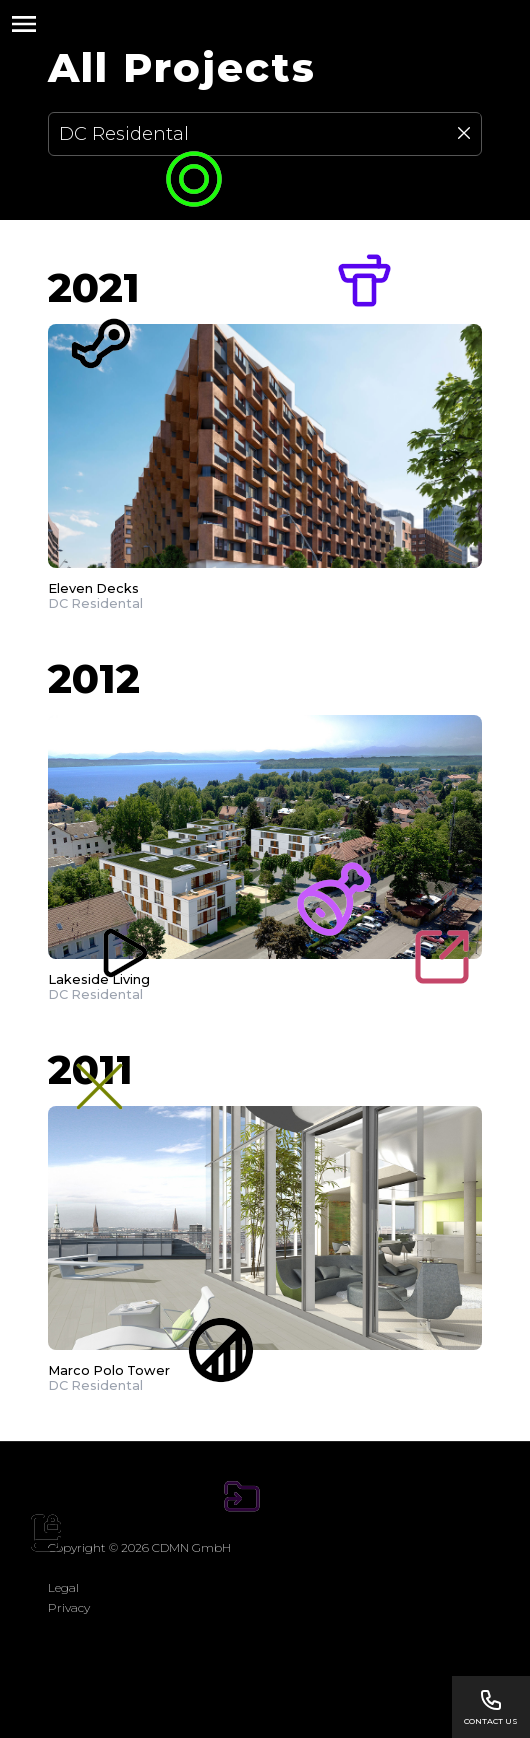  I want to click on open Steam gaming platform, so click(101, 342).